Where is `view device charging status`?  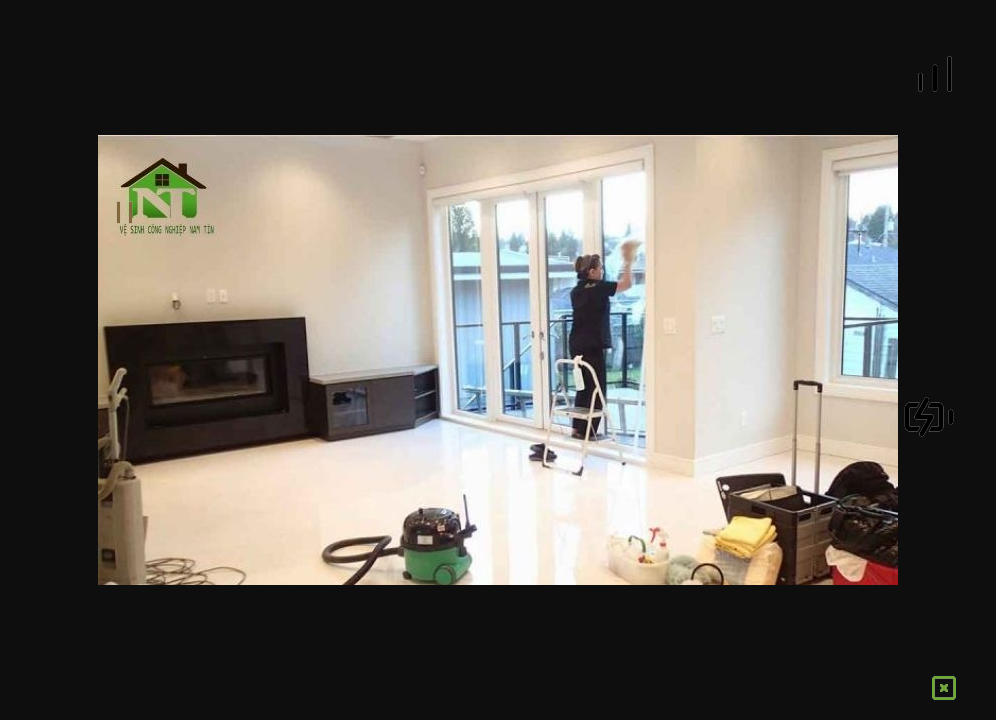 view device charging status is located at coordinates (929, 417).